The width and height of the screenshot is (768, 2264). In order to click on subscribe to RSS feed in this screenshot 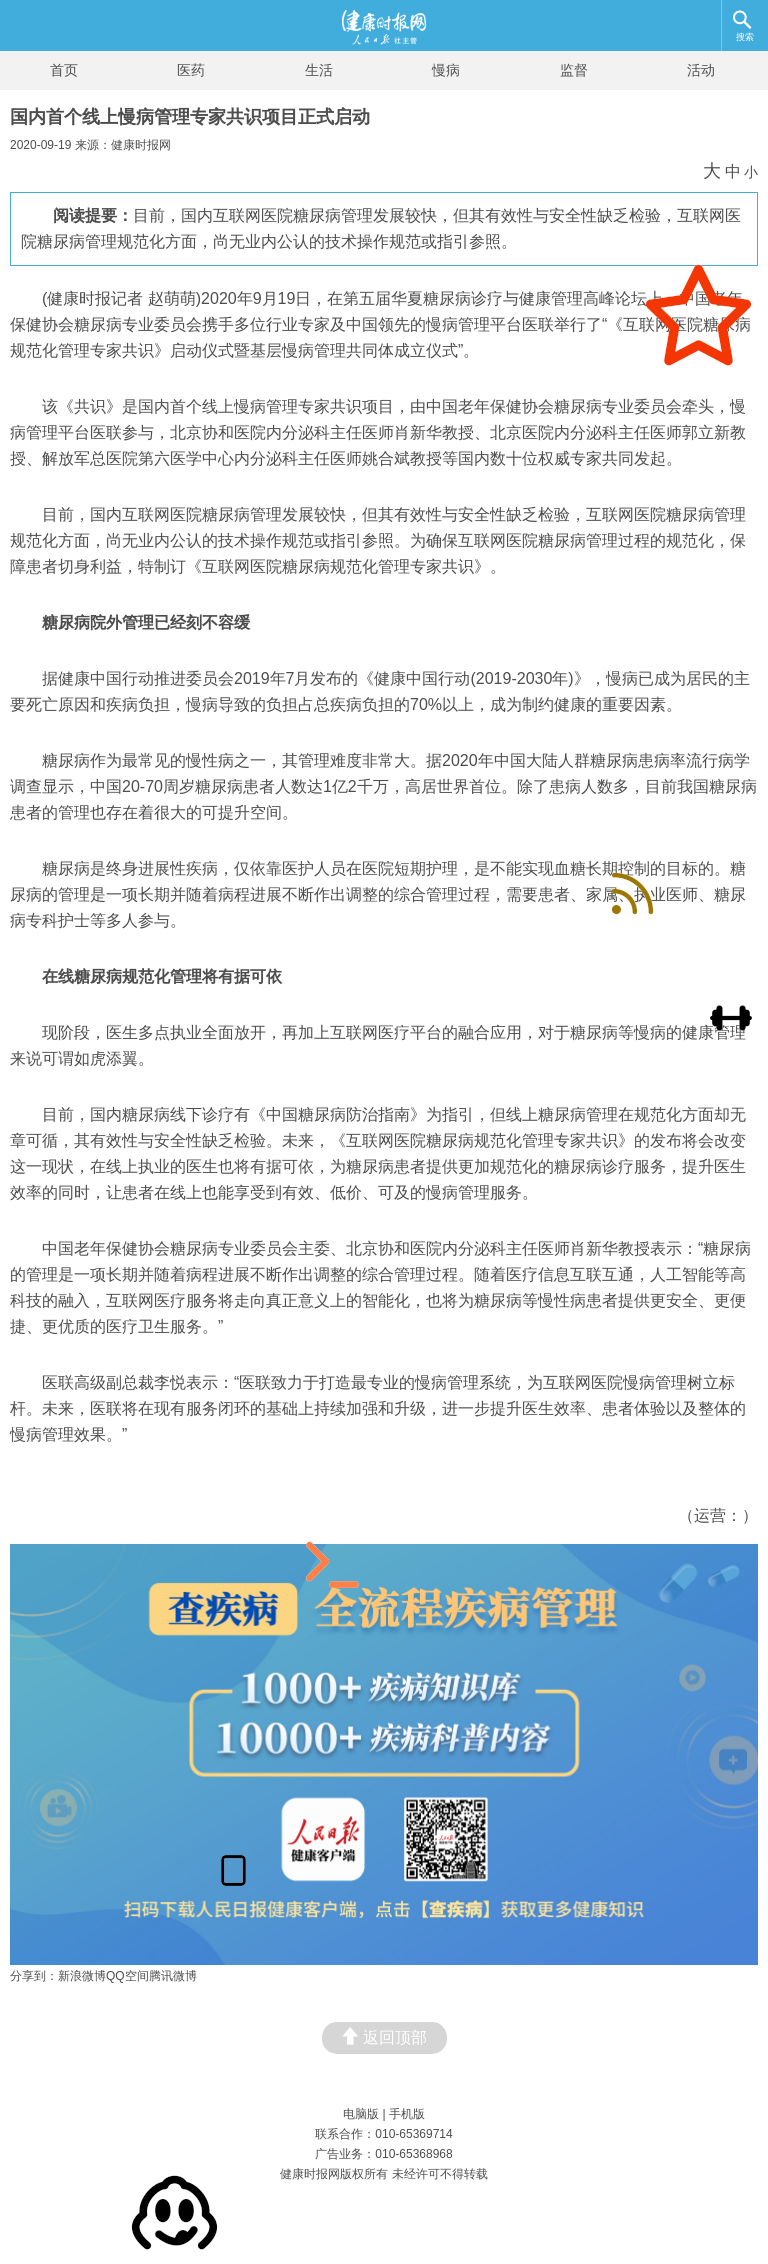, I will do `click(632, 893)`.